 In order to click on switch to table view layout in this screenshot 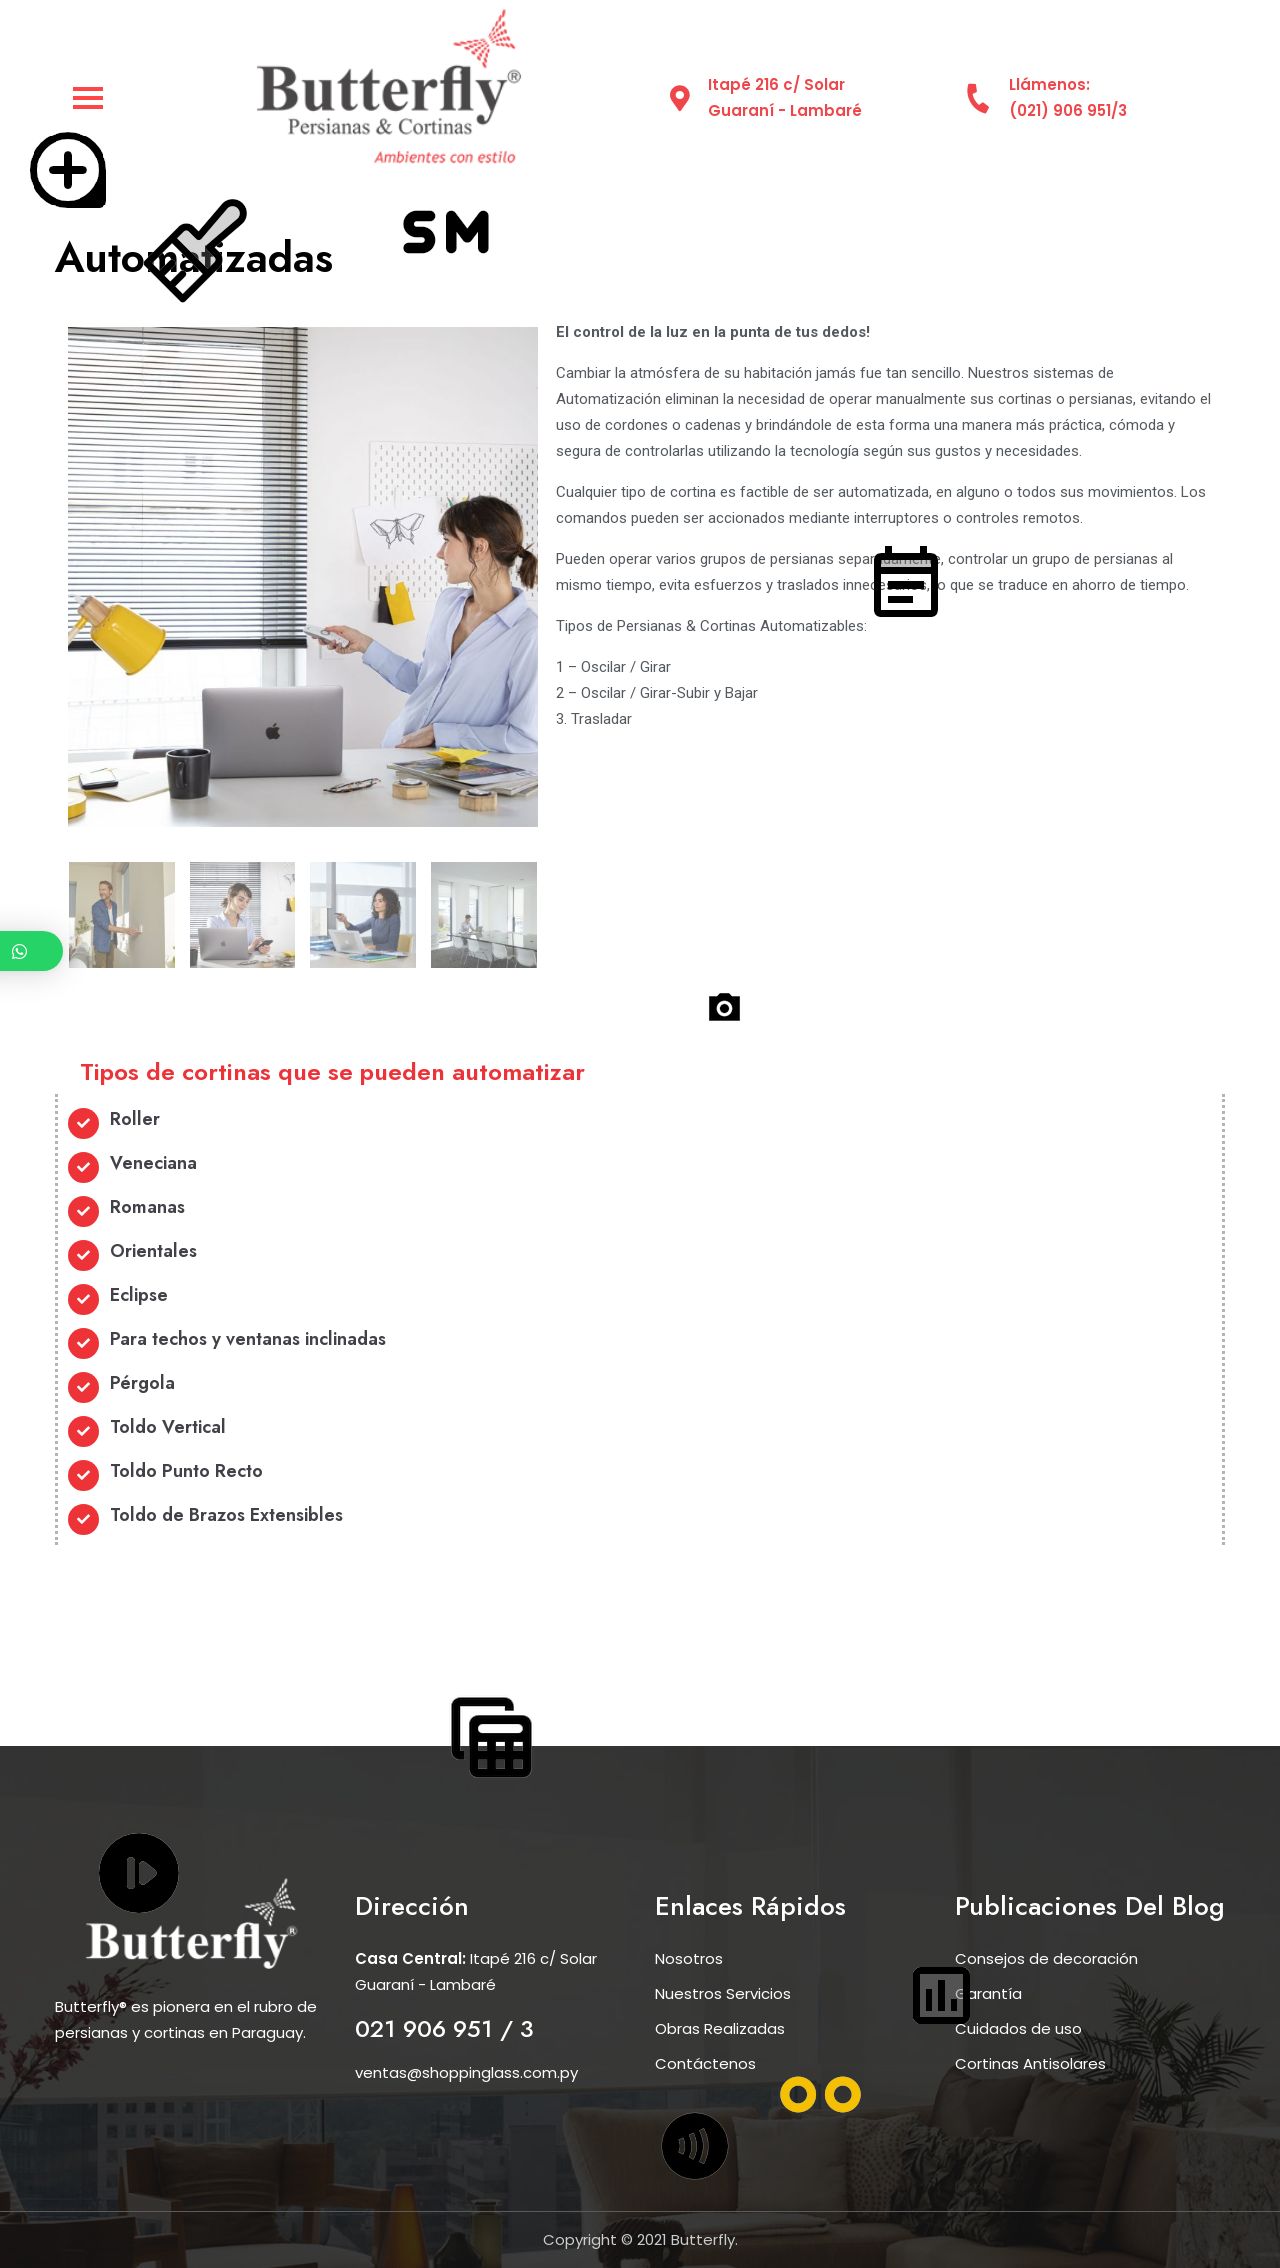, I will do `click(491, 1737)`.